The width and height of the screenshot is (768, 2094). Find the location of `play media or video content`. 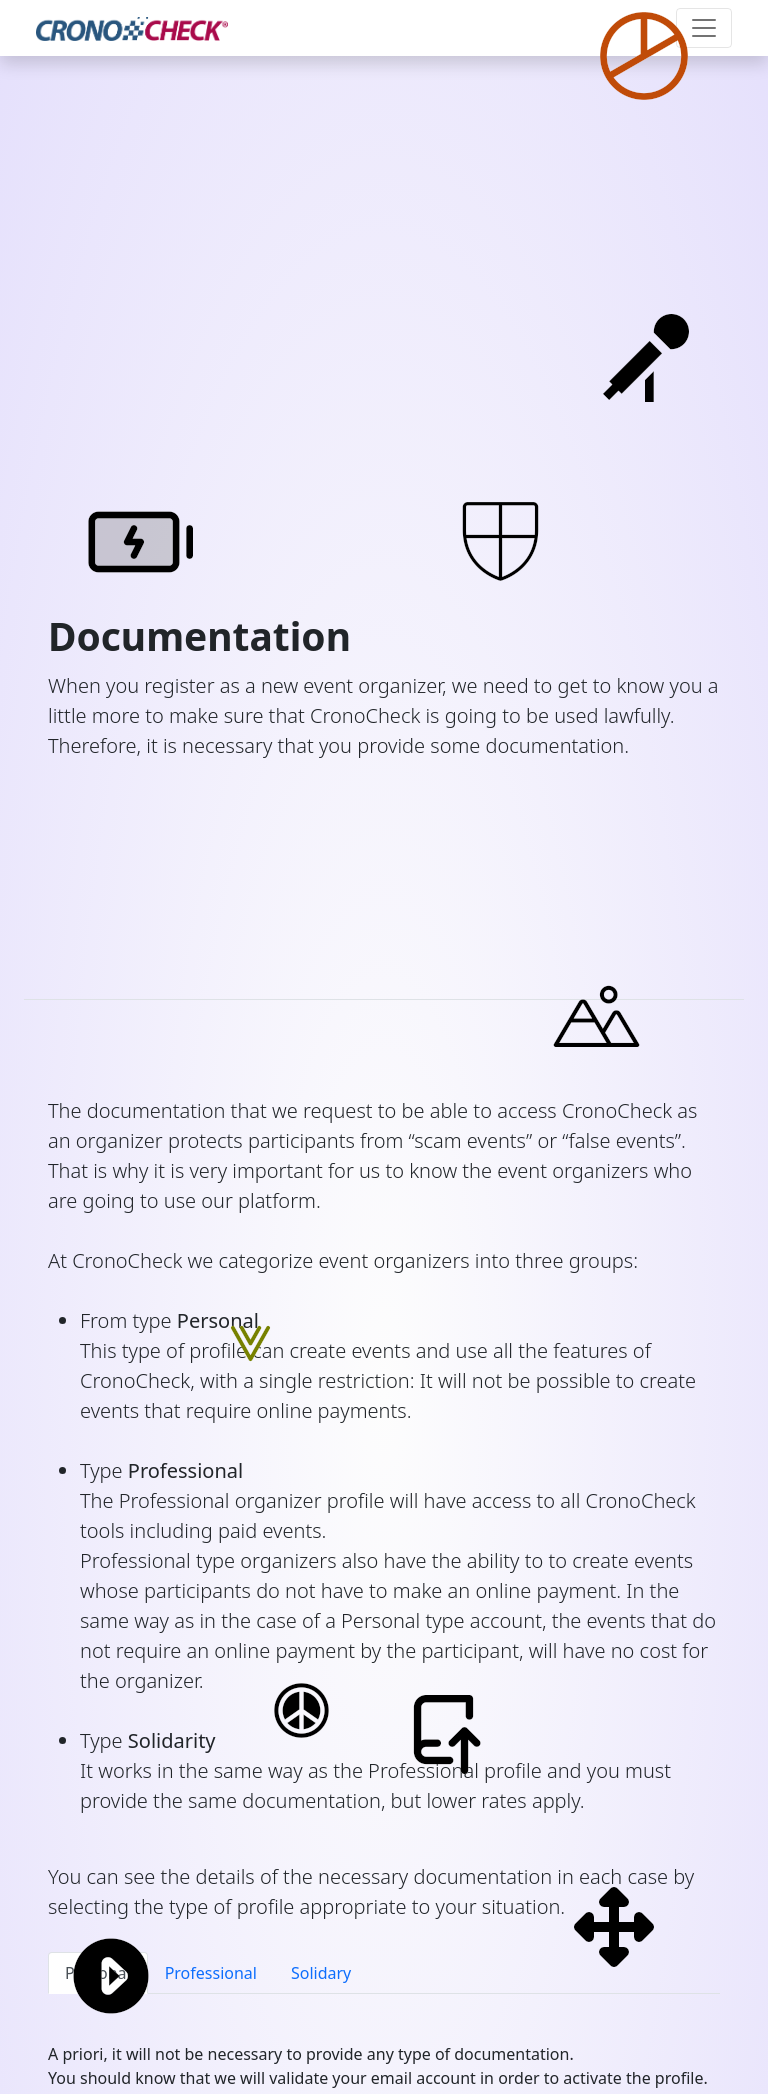

play media or video content is located at coordinates (111, 1976).